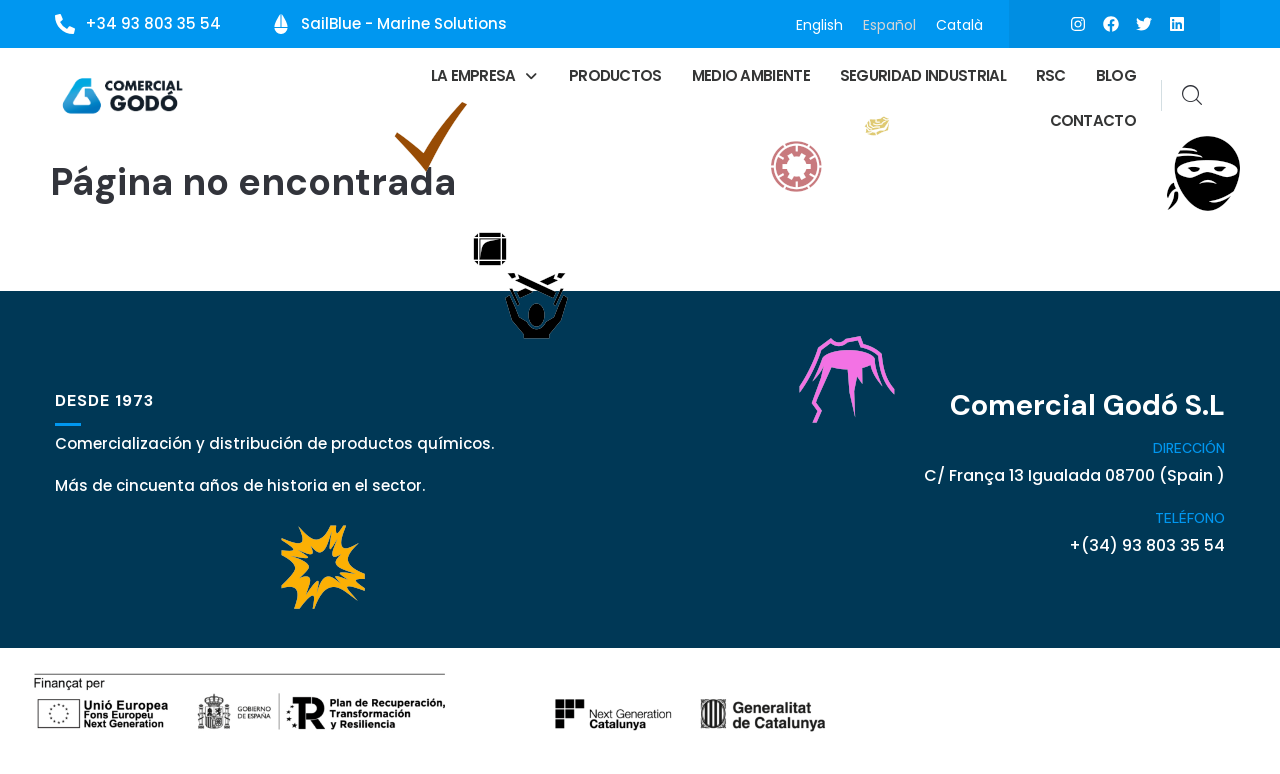 The image size is (1280, 774). What do you see at coordinates (847, 375) in the screenshot?
I see `indicates a volcano or volcanic area on a map` at bounding box center [847, 375].